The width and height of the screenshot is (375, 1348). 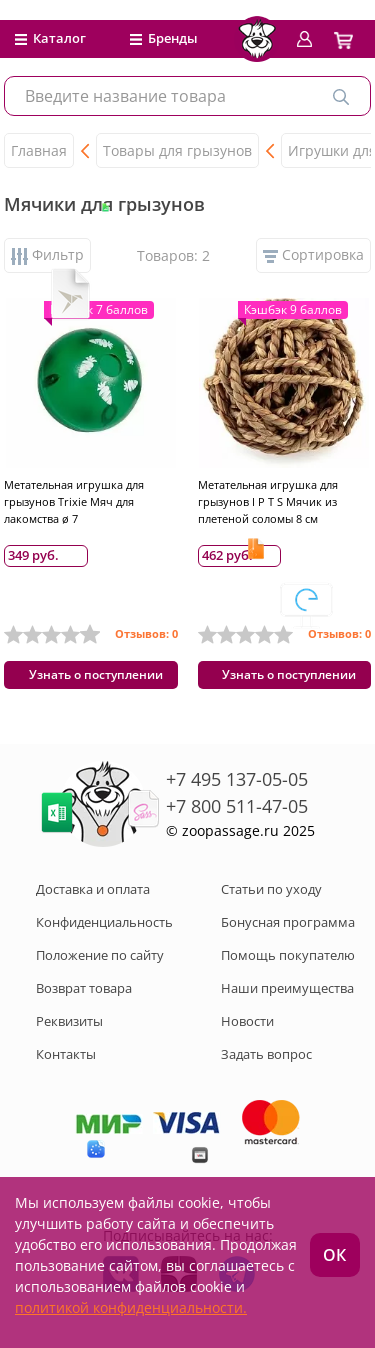 I want to click on open a UI designer or interface builder file, so click(x=115, y=207).